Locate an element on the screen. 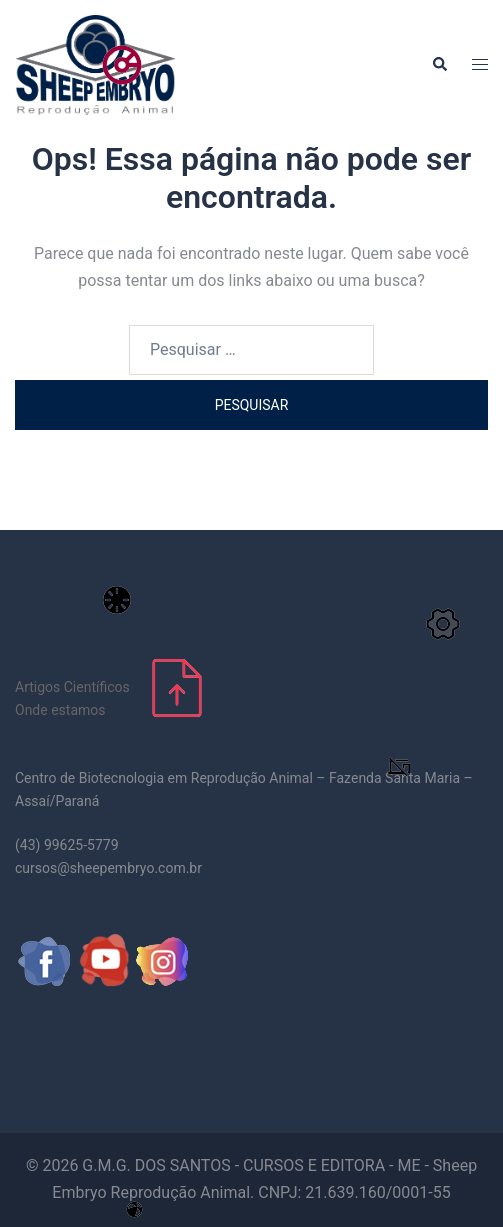 This screenshot has height=1227, width=503. access settings or preferences is located at coordinates (443, 624).